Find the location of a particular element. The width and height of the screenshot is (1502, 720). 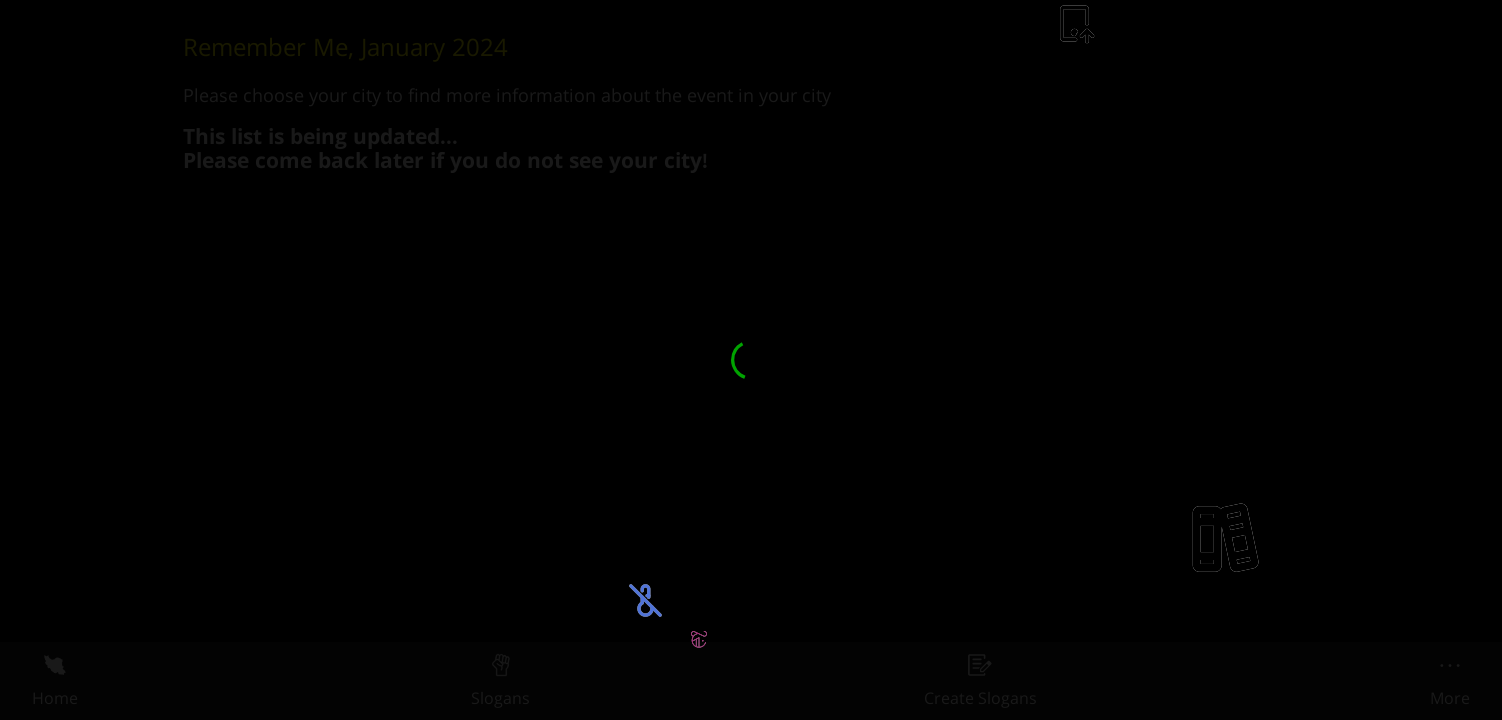

open the New York Times app is located at coordinates (699, 639).